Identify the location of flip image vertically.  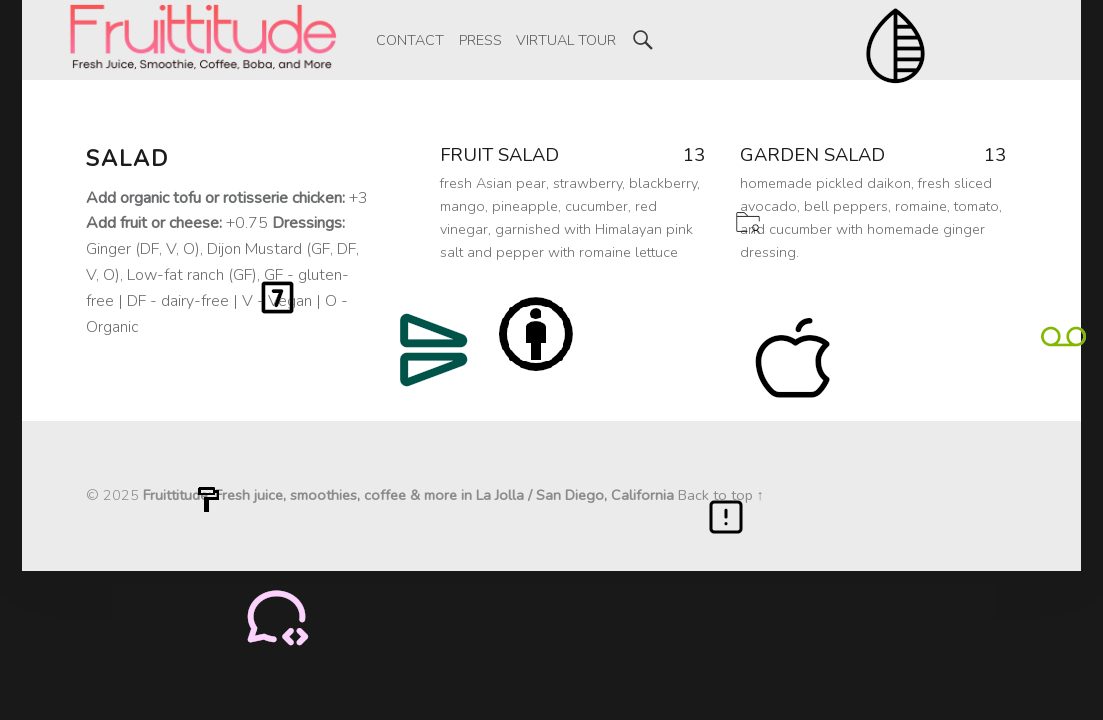
(431, 350).